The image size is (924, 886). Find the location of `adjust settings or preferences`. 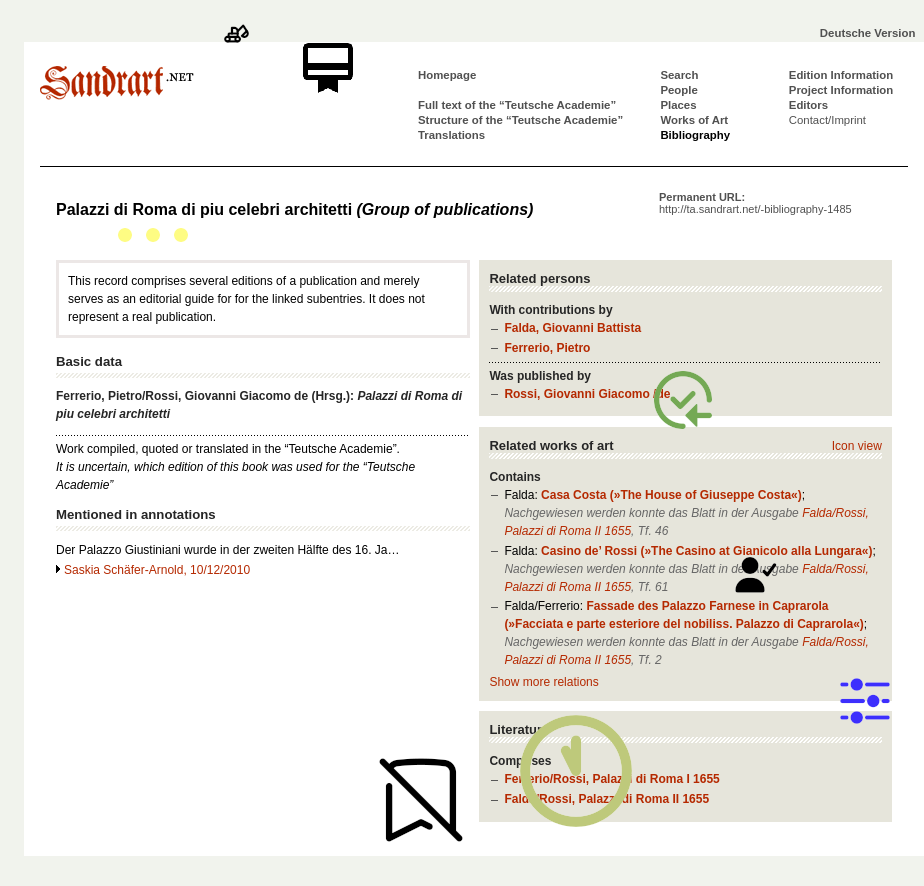

adjust settings or preferences is located at coordinates (865, 701).